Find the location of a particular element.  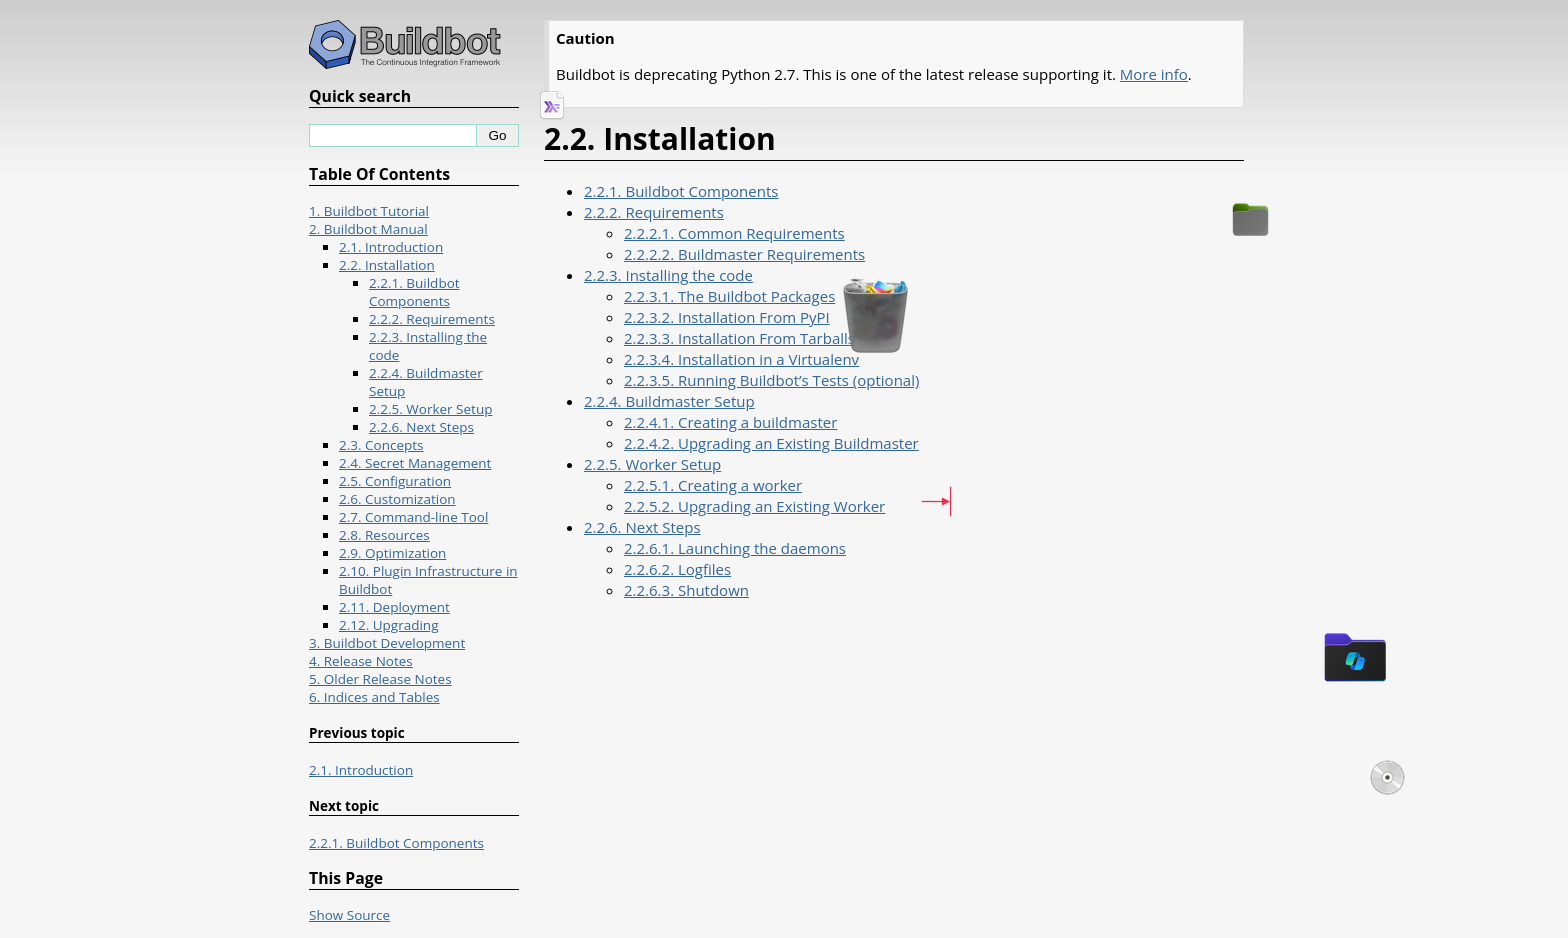

go to the last item or page is located at coordinates (936, 501).